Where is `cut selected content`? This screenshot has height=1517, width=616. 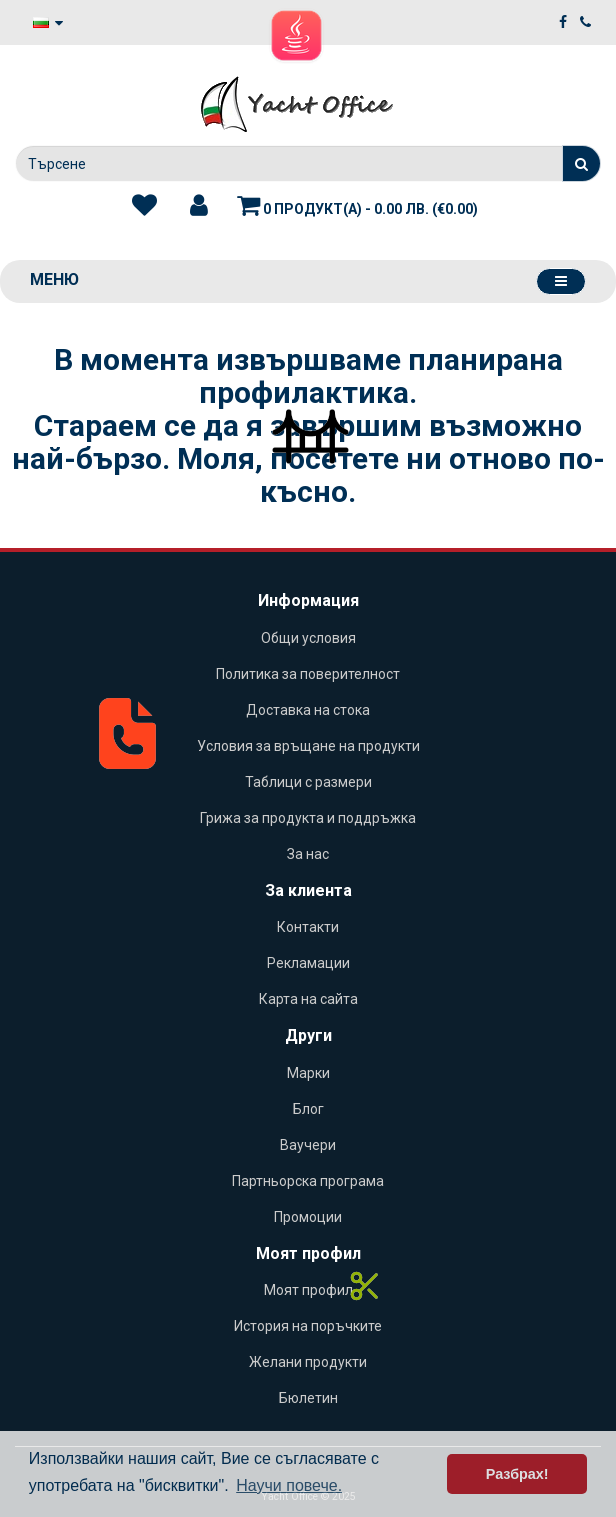 cut selected content is located at coordinates (365, 1286).